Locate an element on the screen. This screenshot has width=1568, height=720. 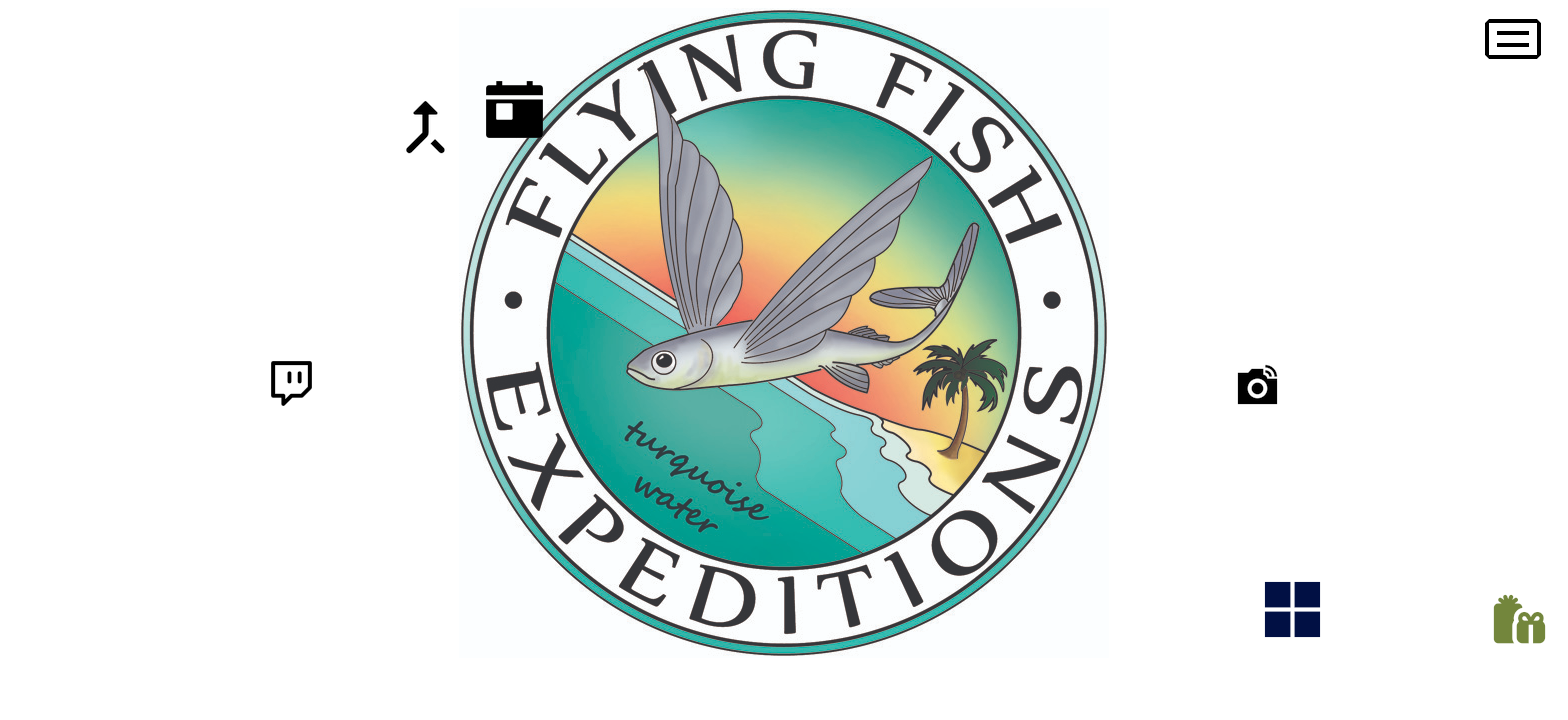
open Twitch app is located at coordinates (291, 383).